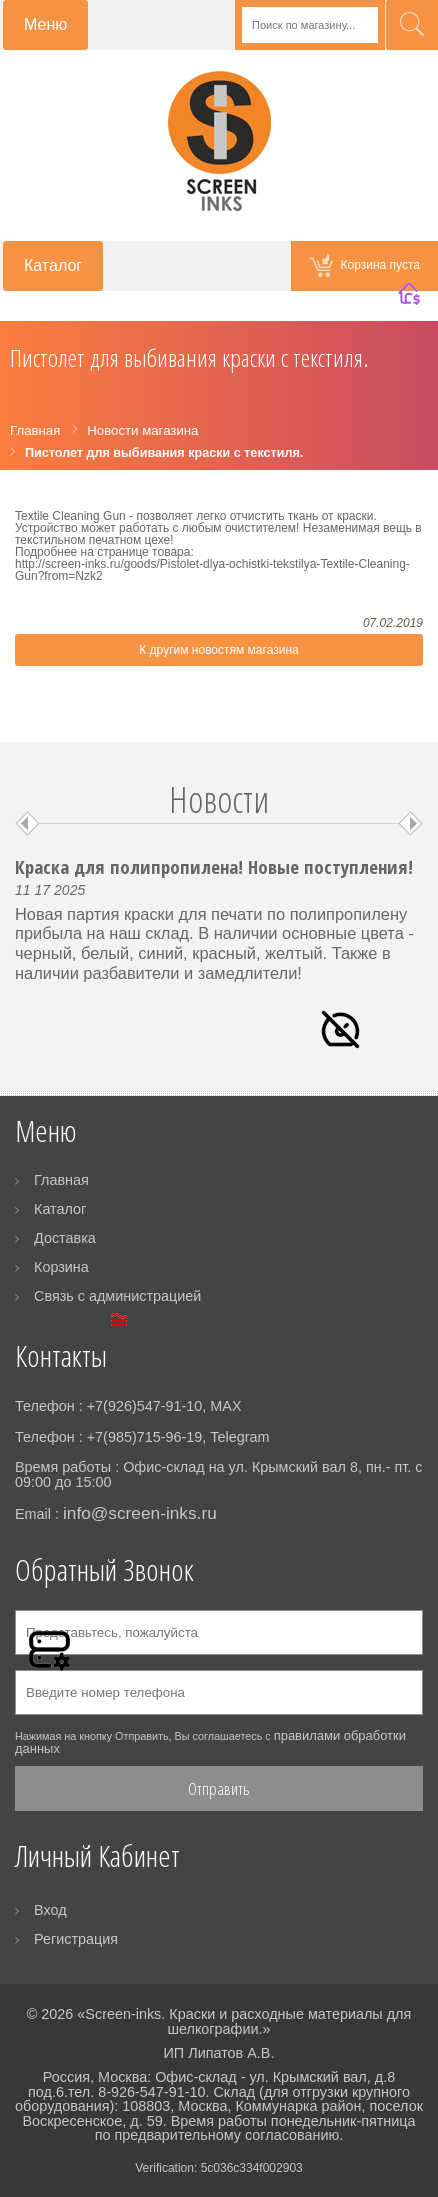 The width and height of the screenshot is (438, 2197). What do you see at coordinates (49, 1649) in the screenshot?
I see `access server configuration settings` at bounding box center [49, 1649].